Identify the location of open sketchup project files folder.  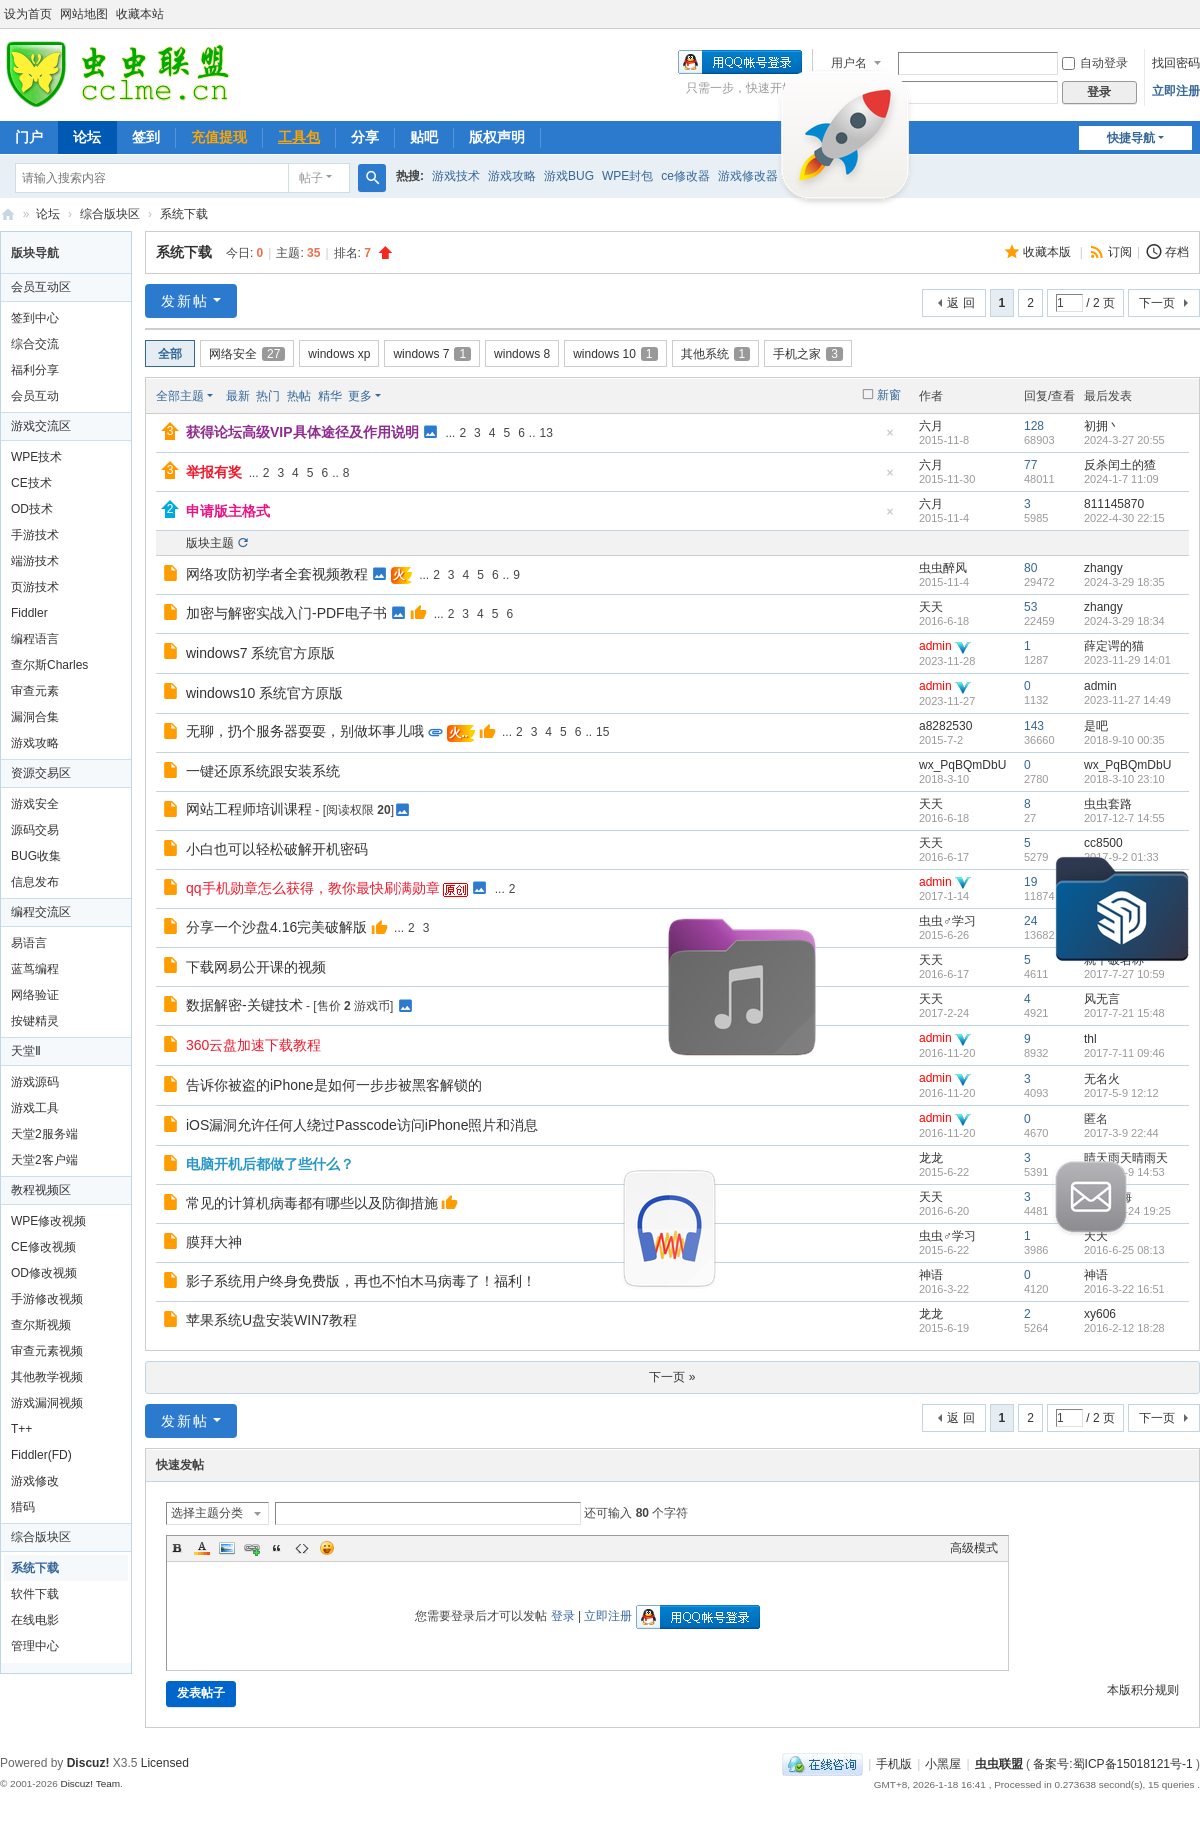
(1121, 912).